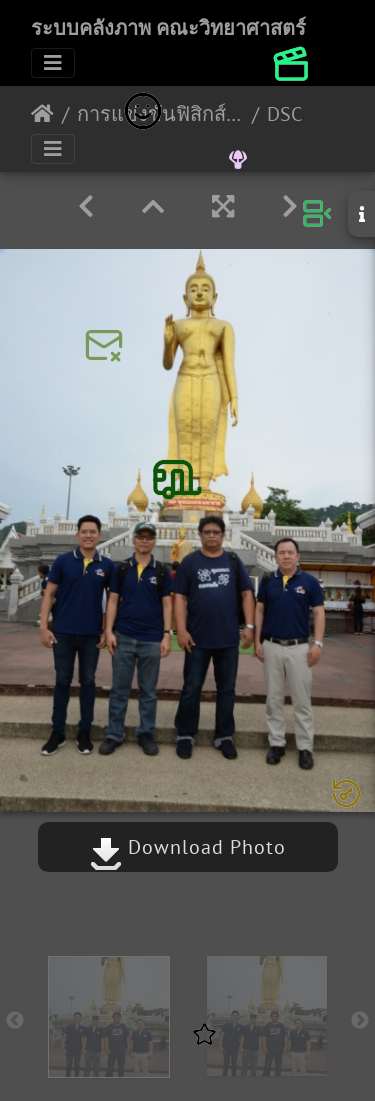  I want to click on select caravan or RV accommodation, so click(177, 477).